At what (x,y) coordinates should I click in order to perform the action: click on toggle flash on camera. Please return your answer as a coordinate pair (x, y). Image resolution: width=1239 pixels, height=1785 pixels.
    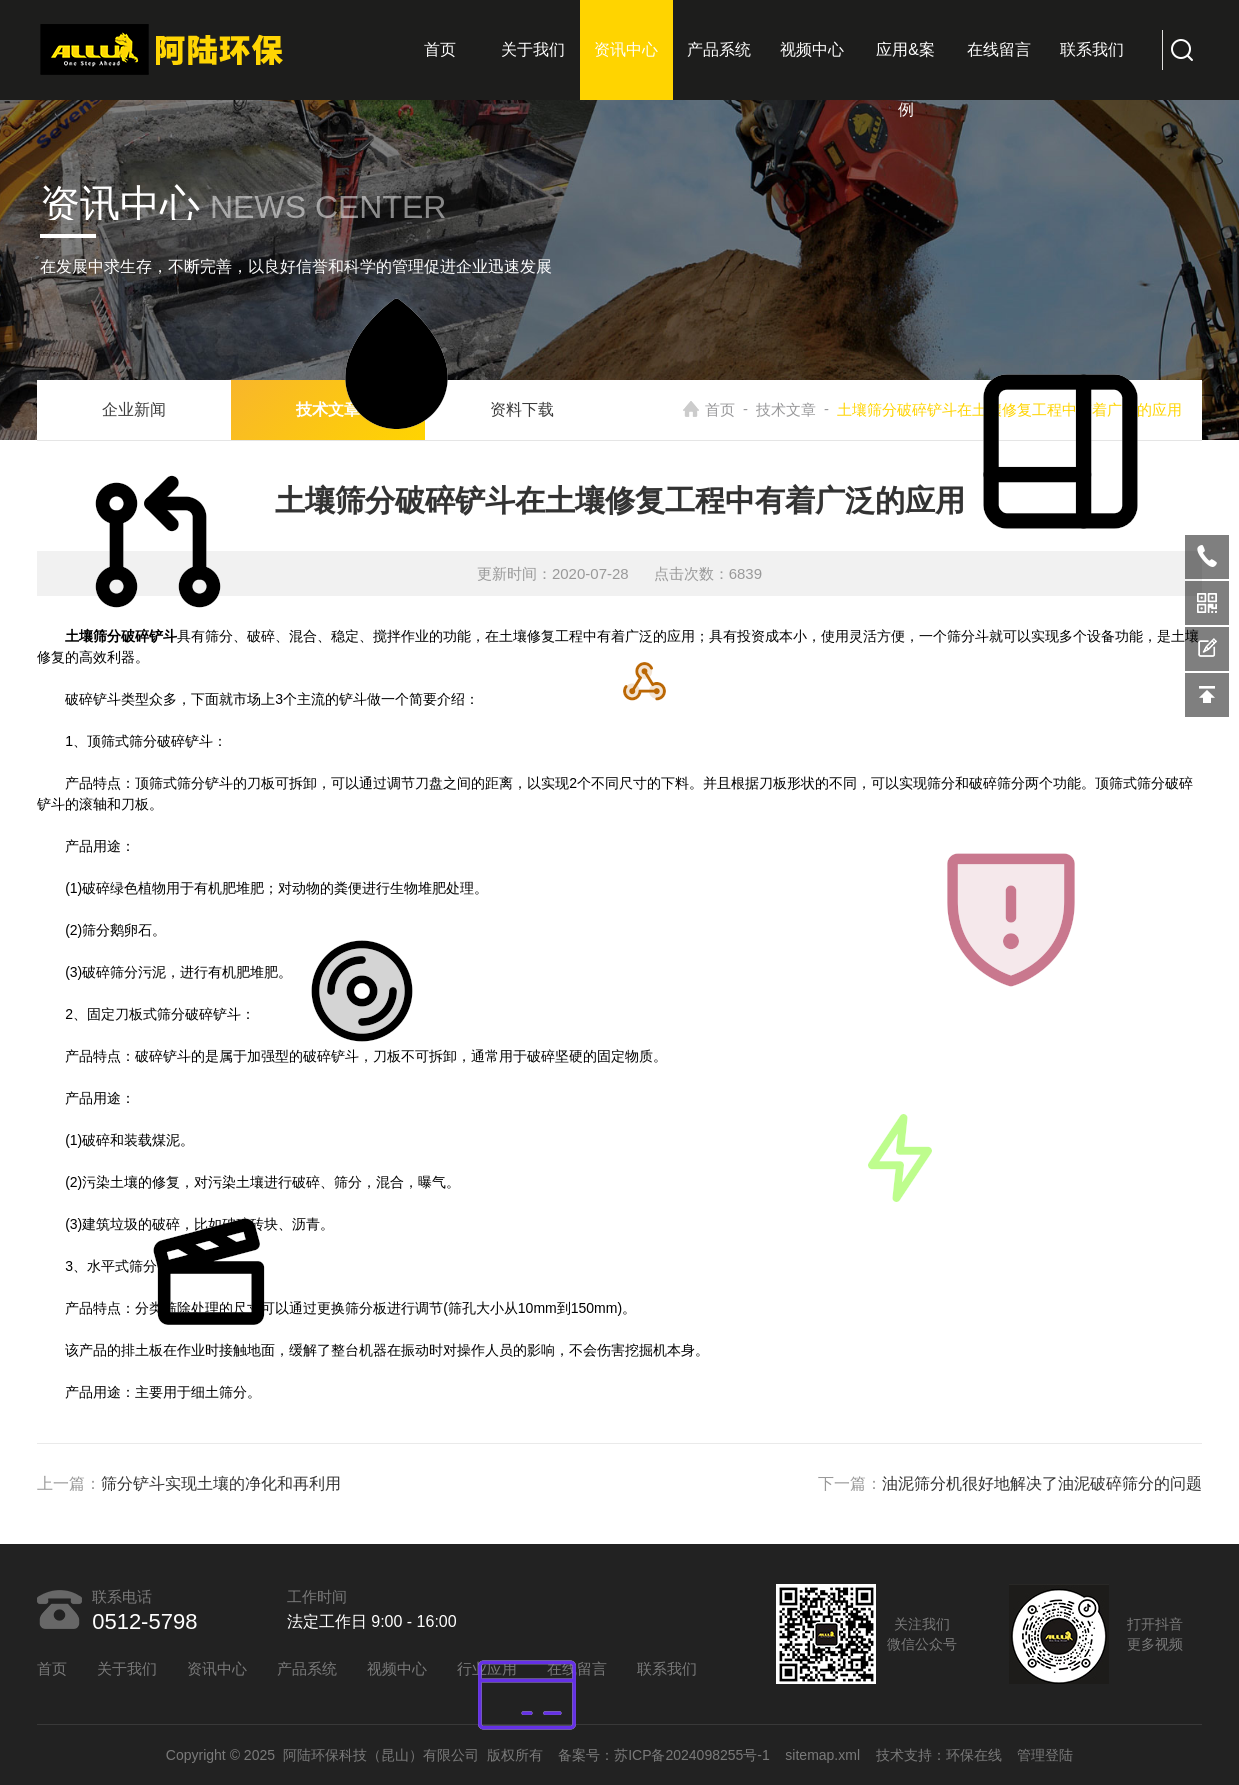
    Looking at the image, I should click on (900, 1158).